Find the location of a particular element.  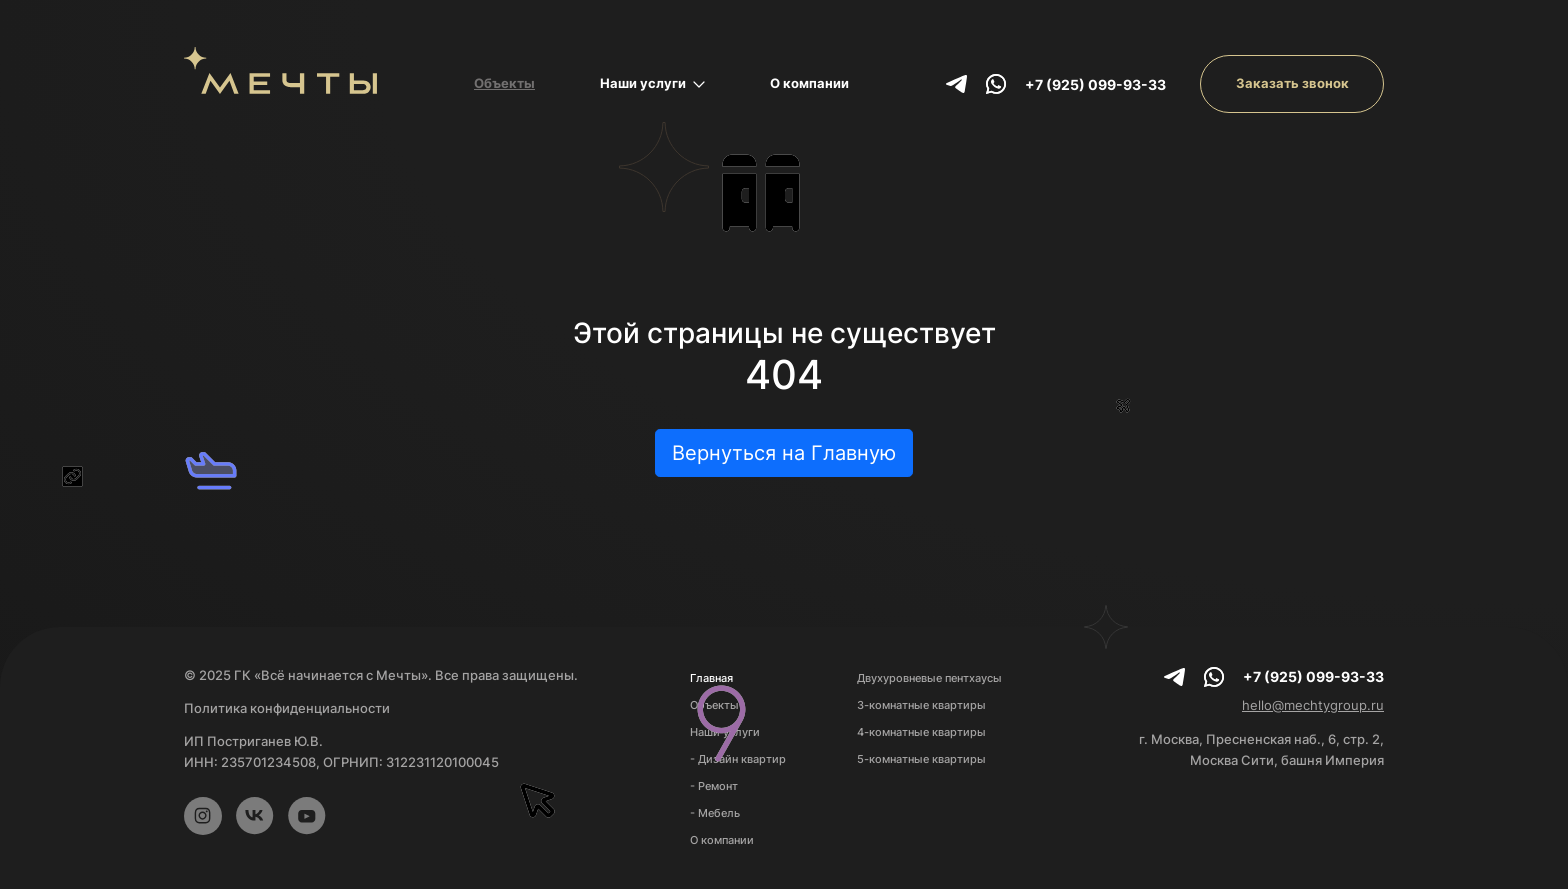

indicates the number nine in a list or sequence is located at coordinates (721, 723).